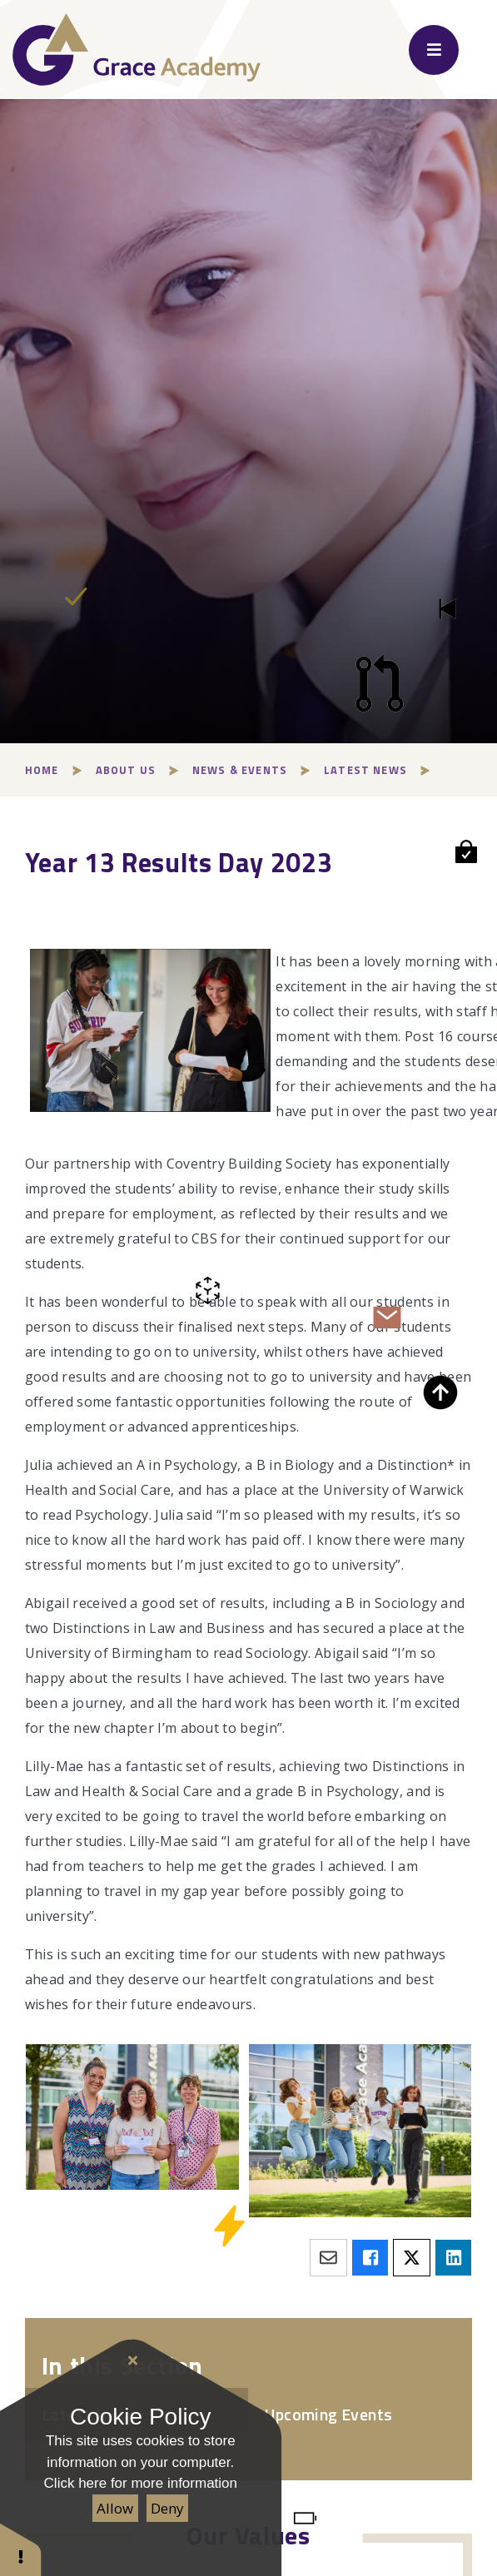 This screenshot has height=2576, width=497. Describe the element at coordinates (229, 2226) in the screenshot. I see `toggle flash on for camera` at that location.